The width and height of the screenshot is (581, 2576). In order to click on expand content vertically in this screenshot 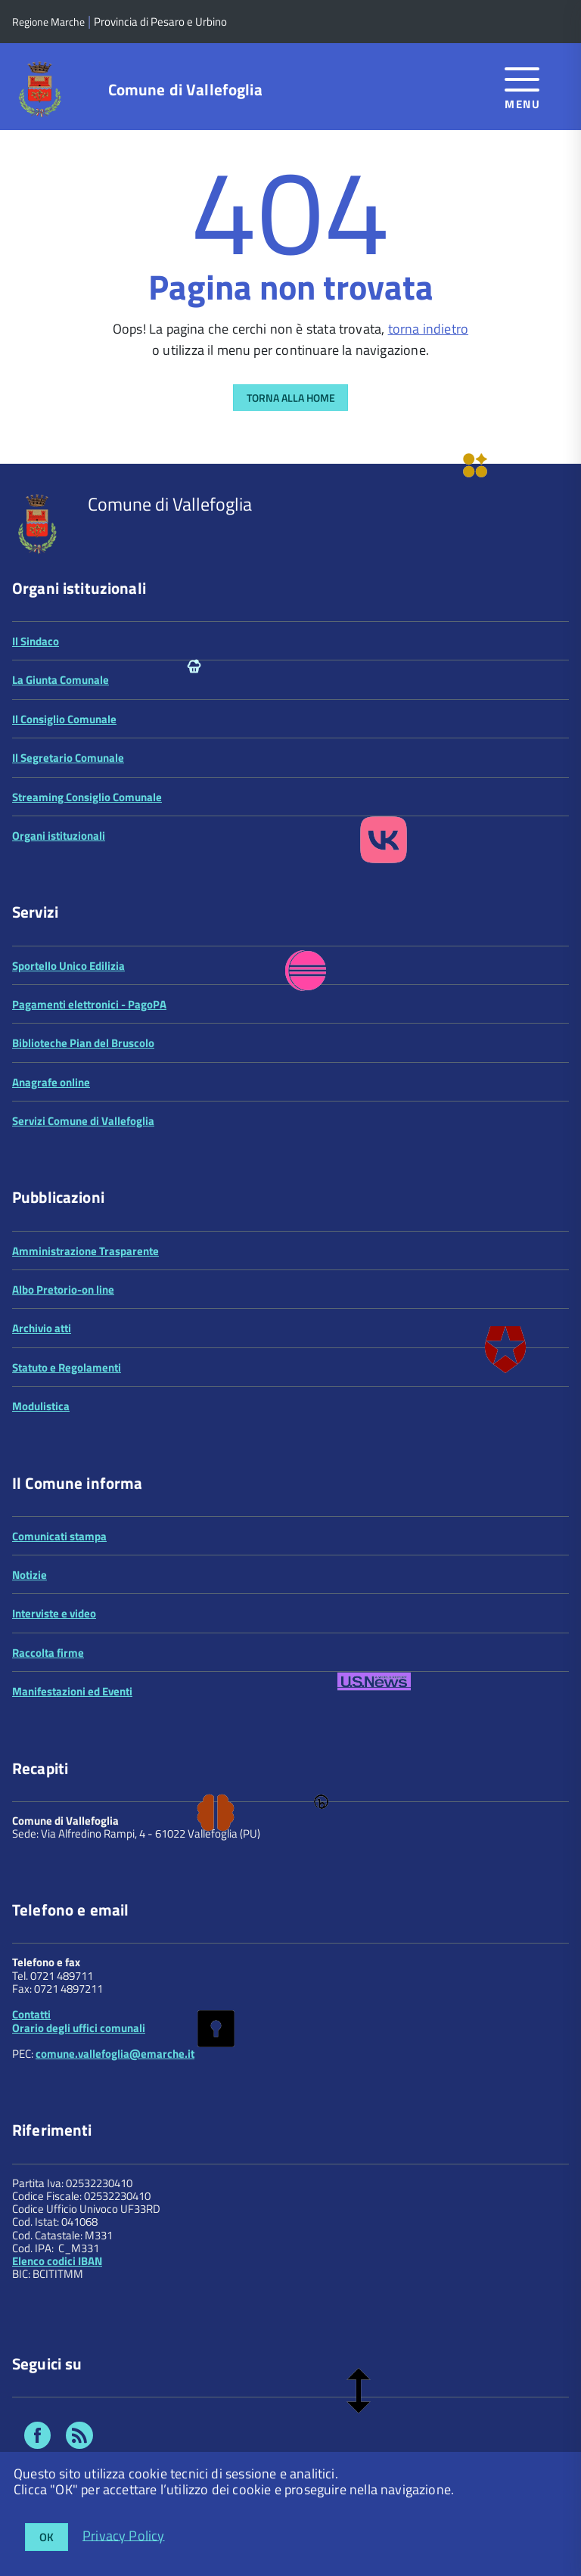, I will do `click(359, 2391)`.